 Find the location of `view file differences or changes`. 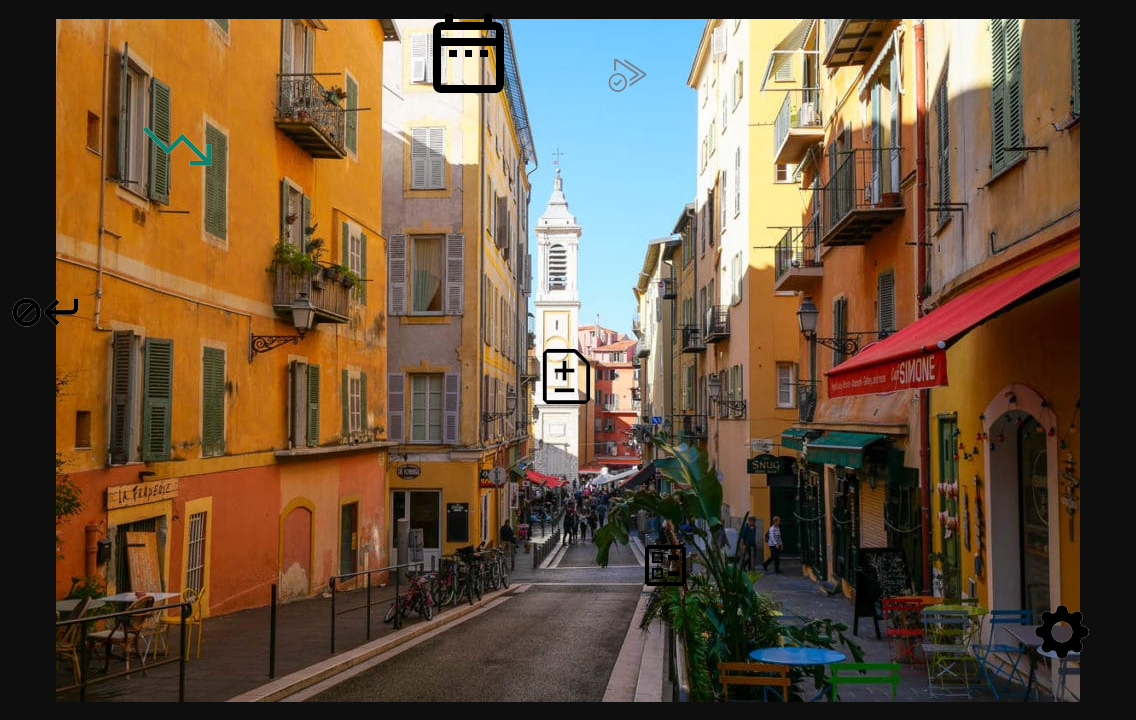

view file differences or changes is located at coordinates (566, 376).